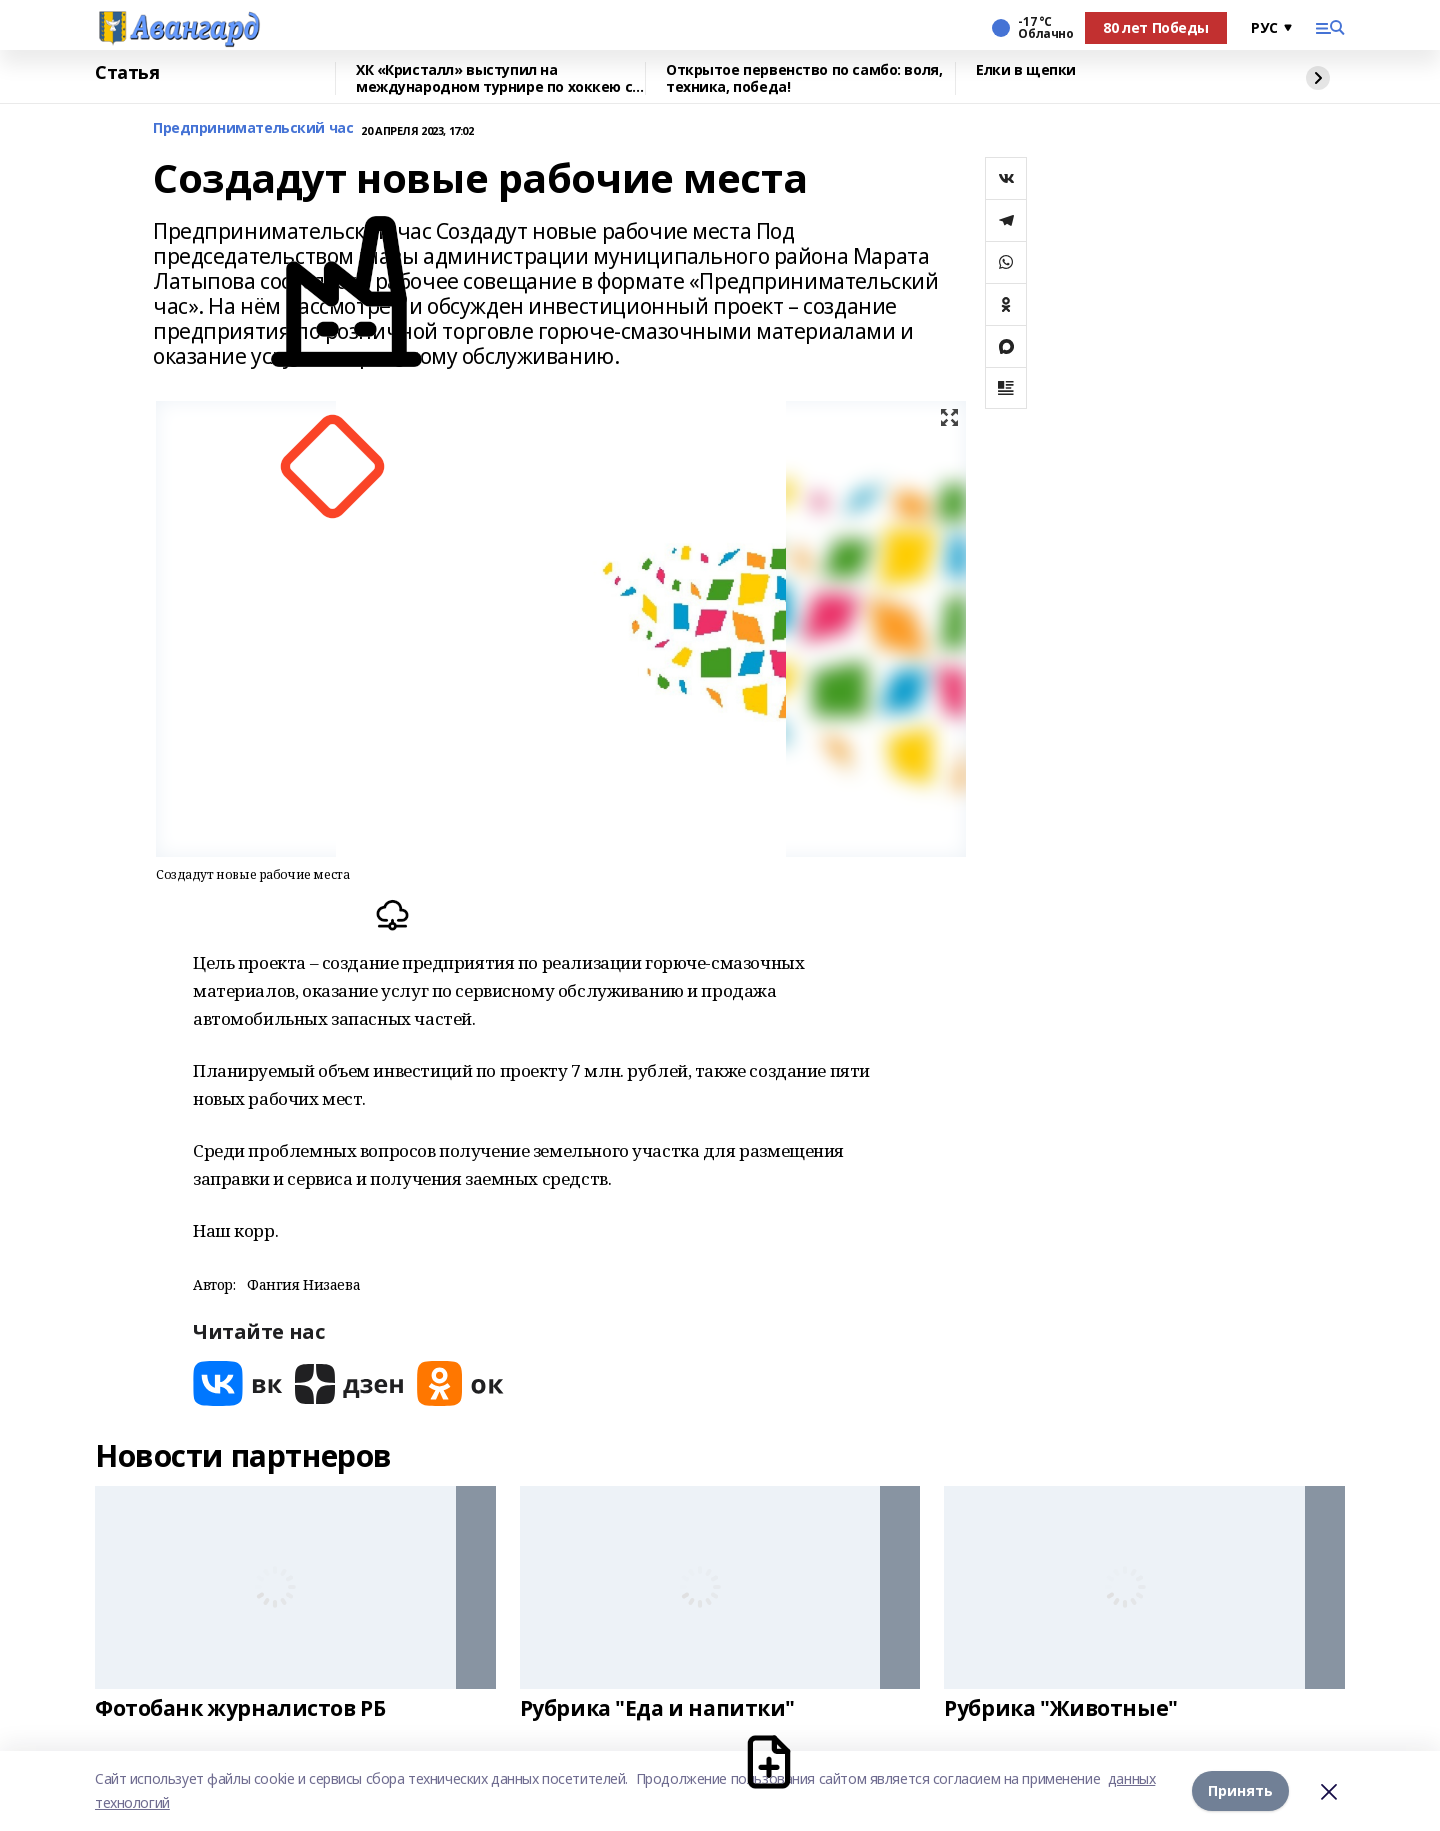 Image resolution: width=1440 pixels, height=1831 pixels. I want to click on access cloud network settings, so click(392, 914).